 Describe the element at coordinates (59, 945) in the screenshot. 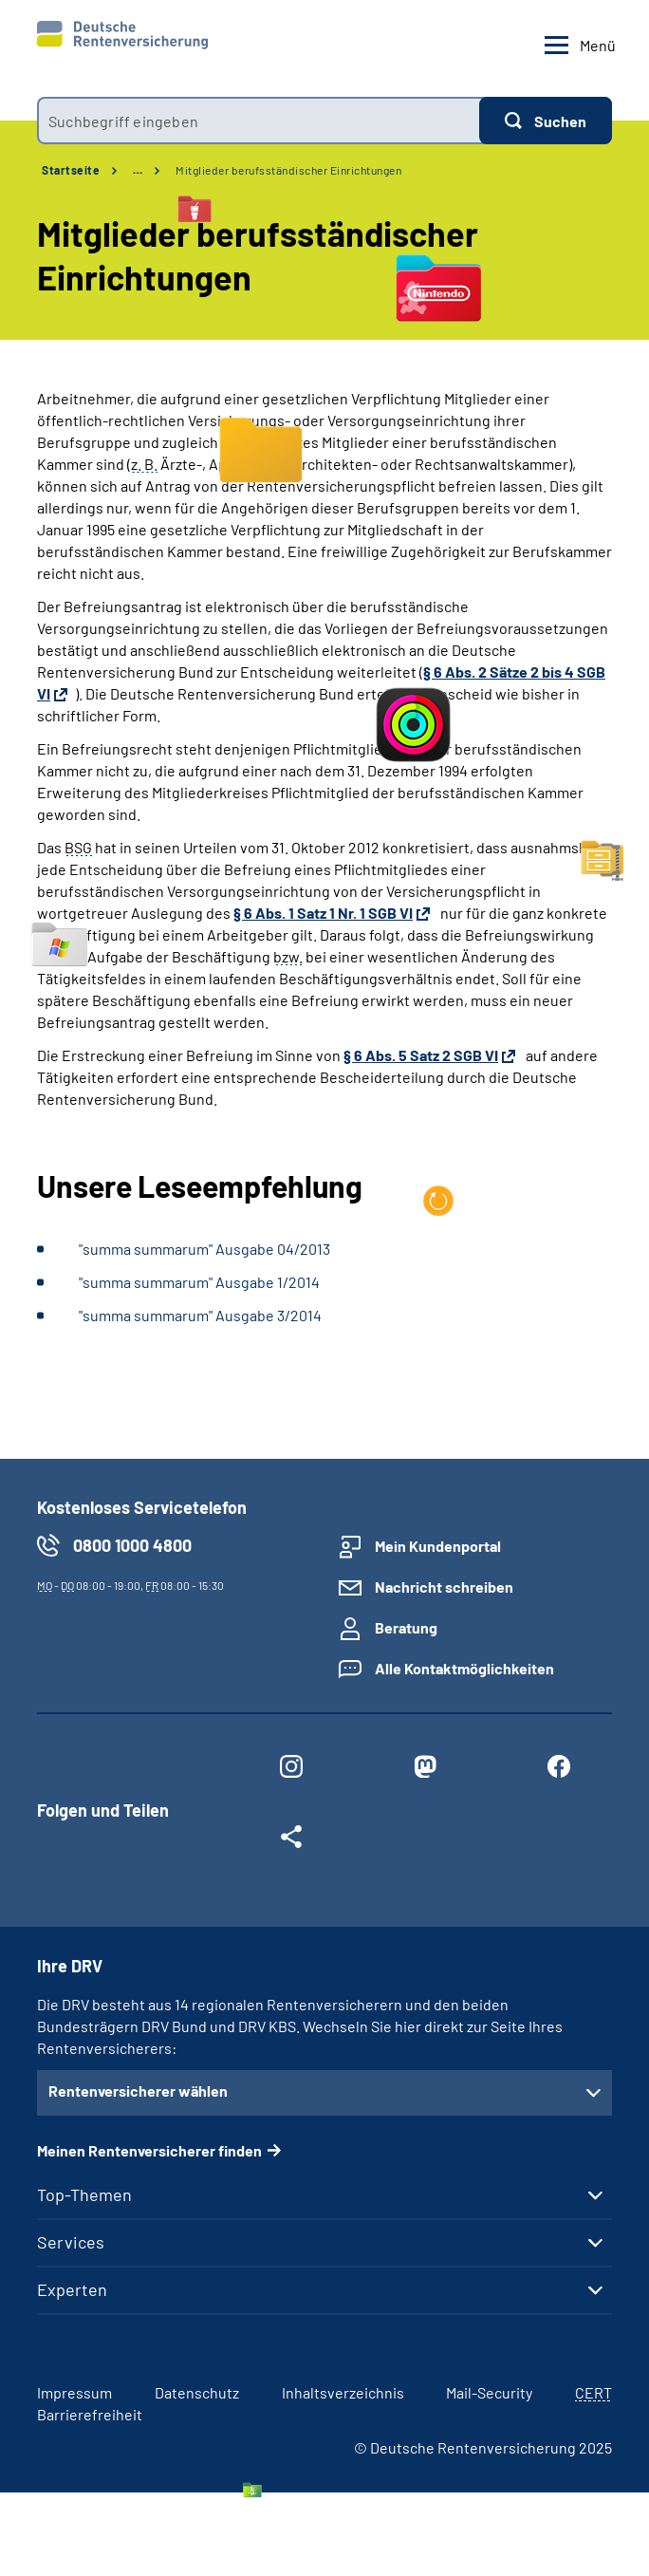

I see `open folder containing windows xp files or programs` at that location.